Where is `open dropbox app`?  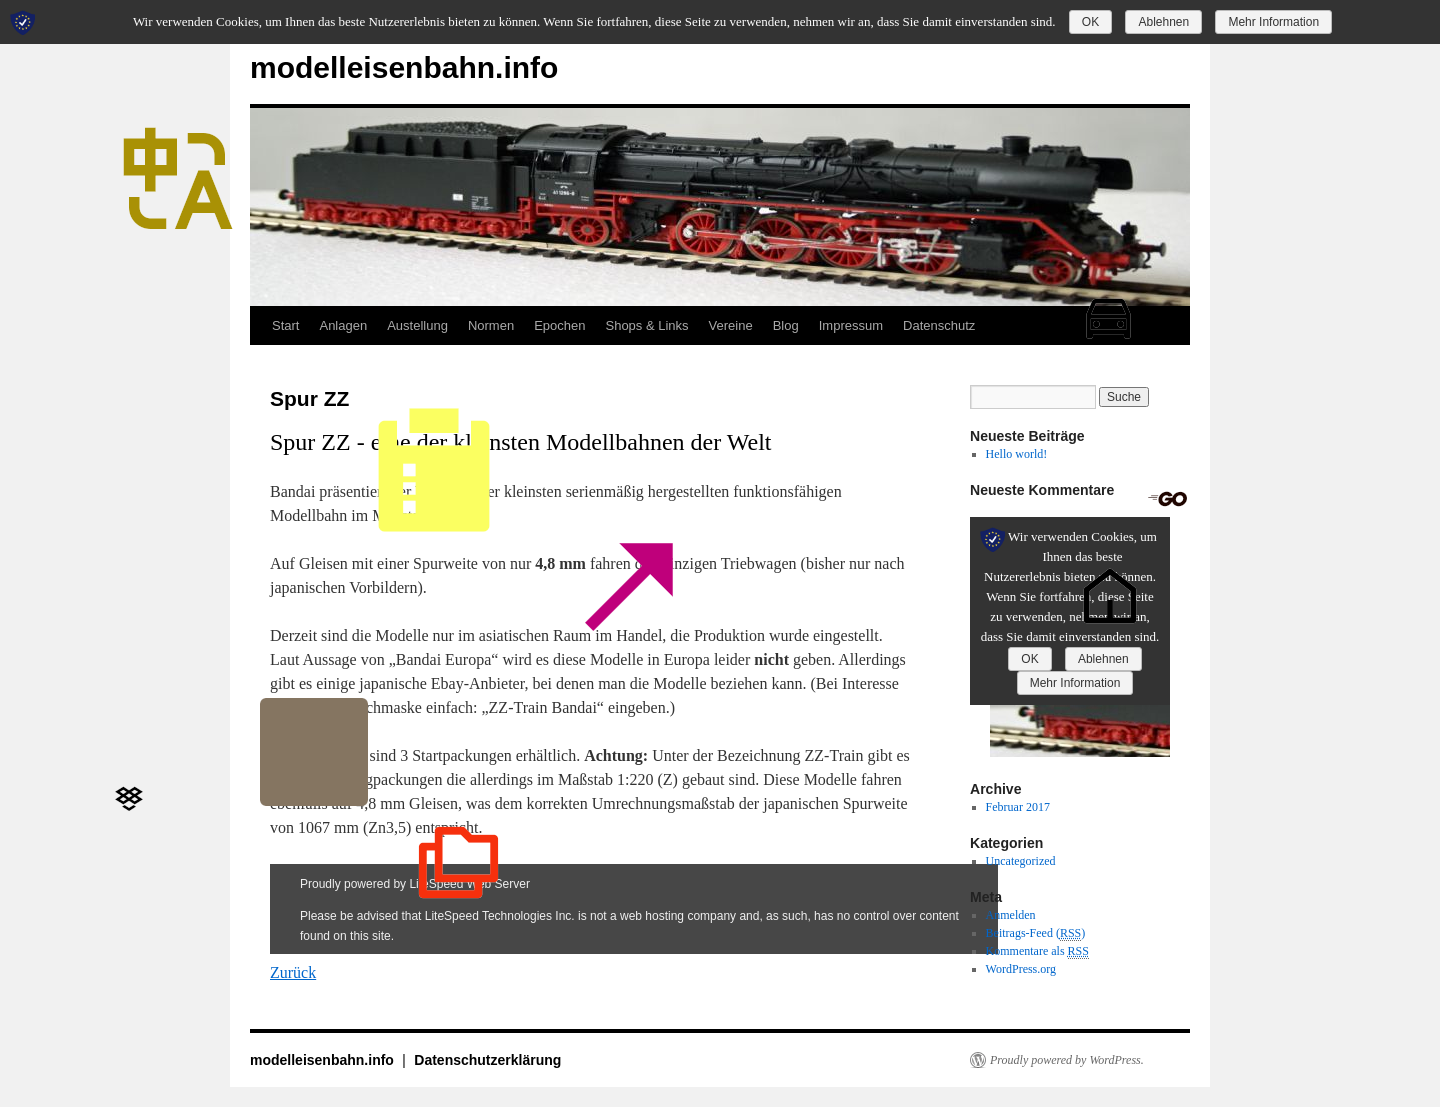 open dropbox app is located at coordinates (129, 798).